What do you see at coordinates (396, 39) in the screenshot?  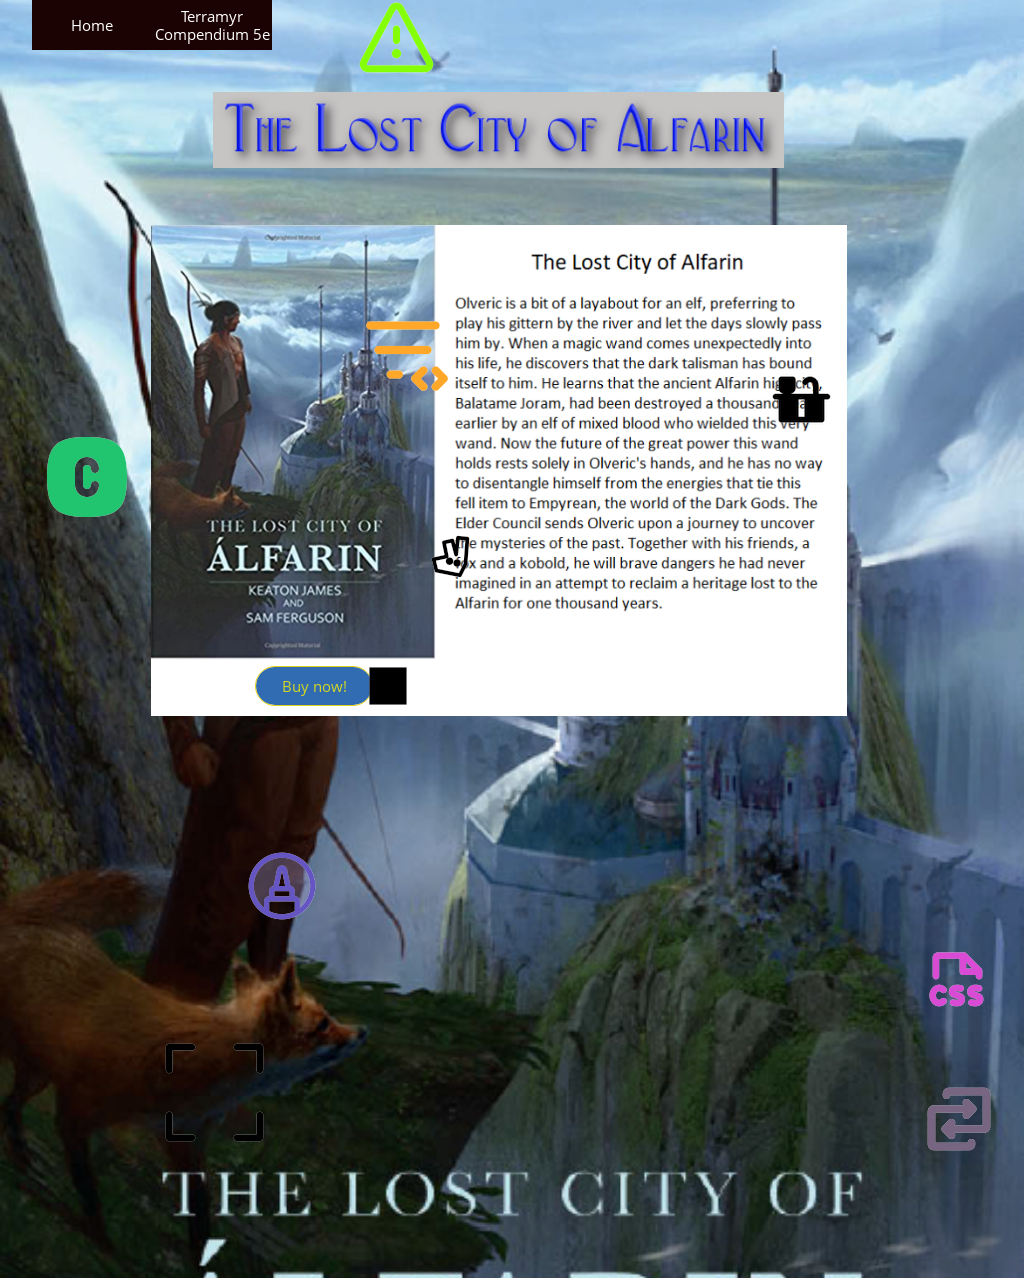 I see `indicates a warning or caution state` at bounding box center [396, 39].